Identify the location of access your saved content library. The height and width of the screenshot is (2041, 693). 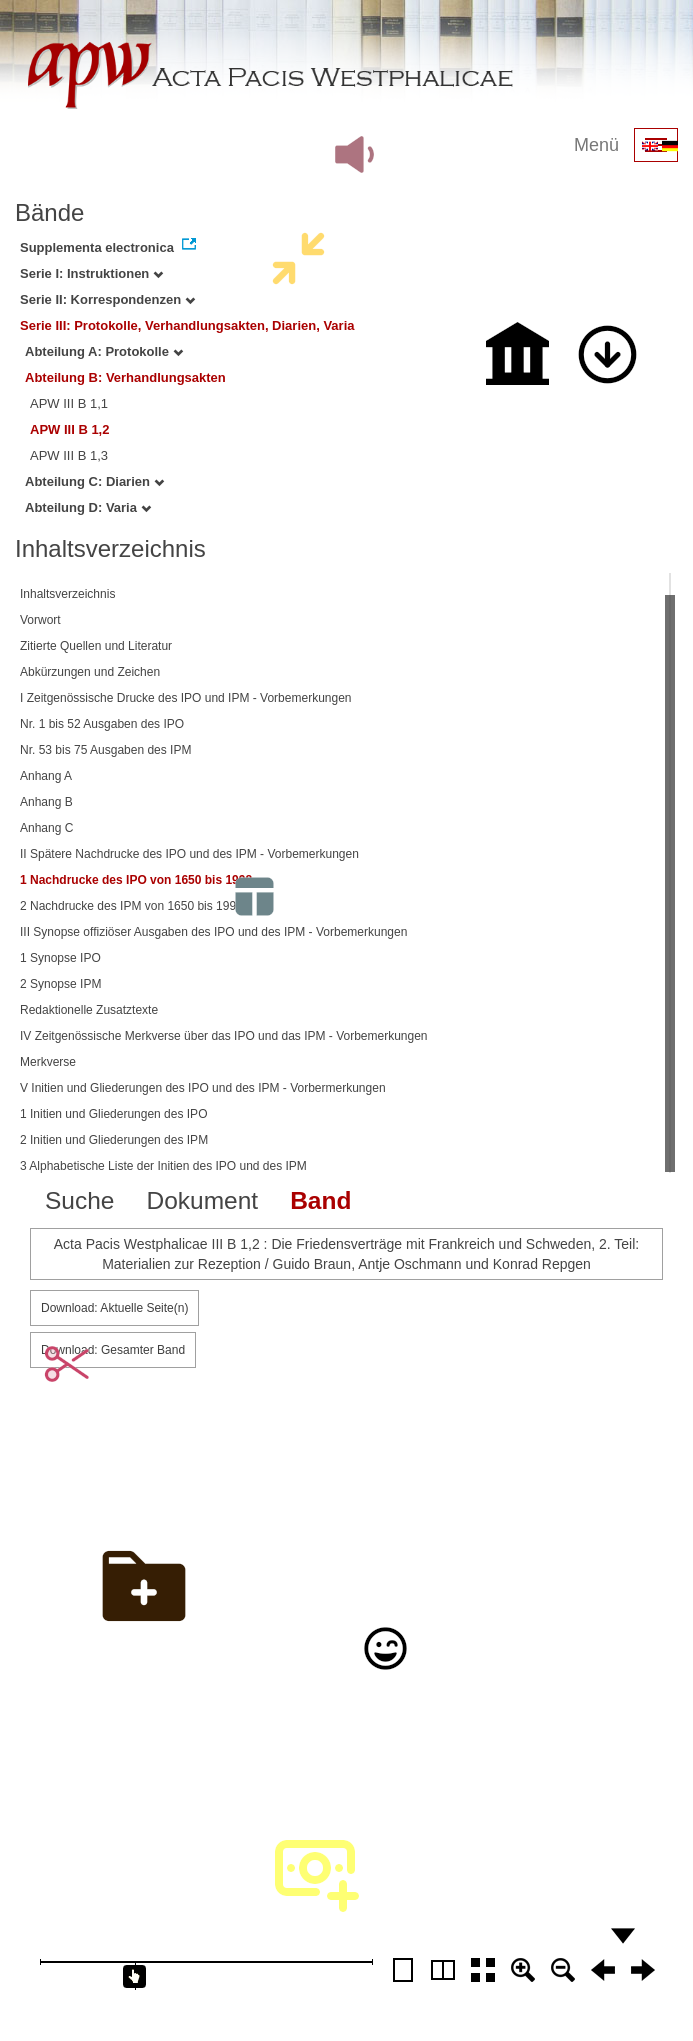
(517, 353).